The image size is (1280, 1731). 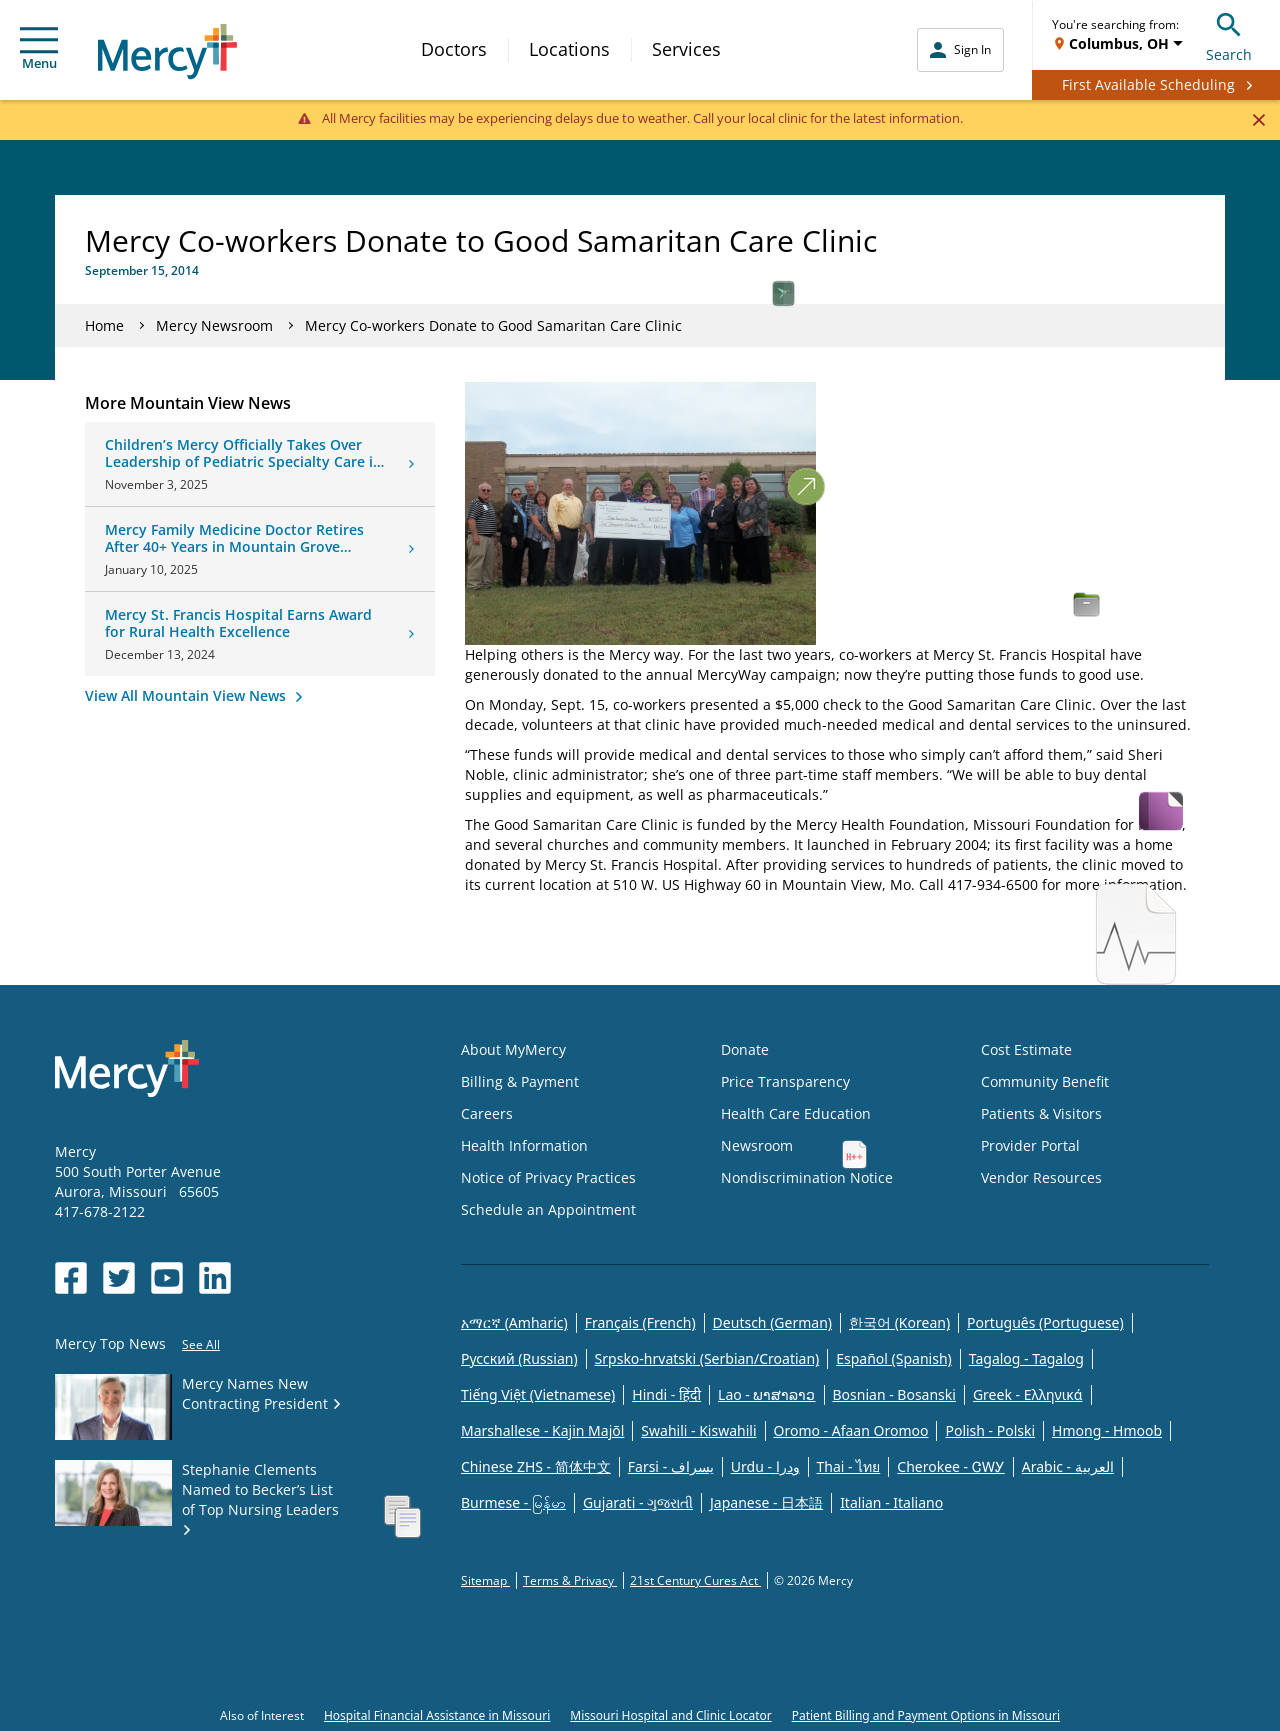 What do you see at coordinates (1161, 810) in the screenshot?
I see `change desktop wallpaper settings` at bounding box center [1161, 810].